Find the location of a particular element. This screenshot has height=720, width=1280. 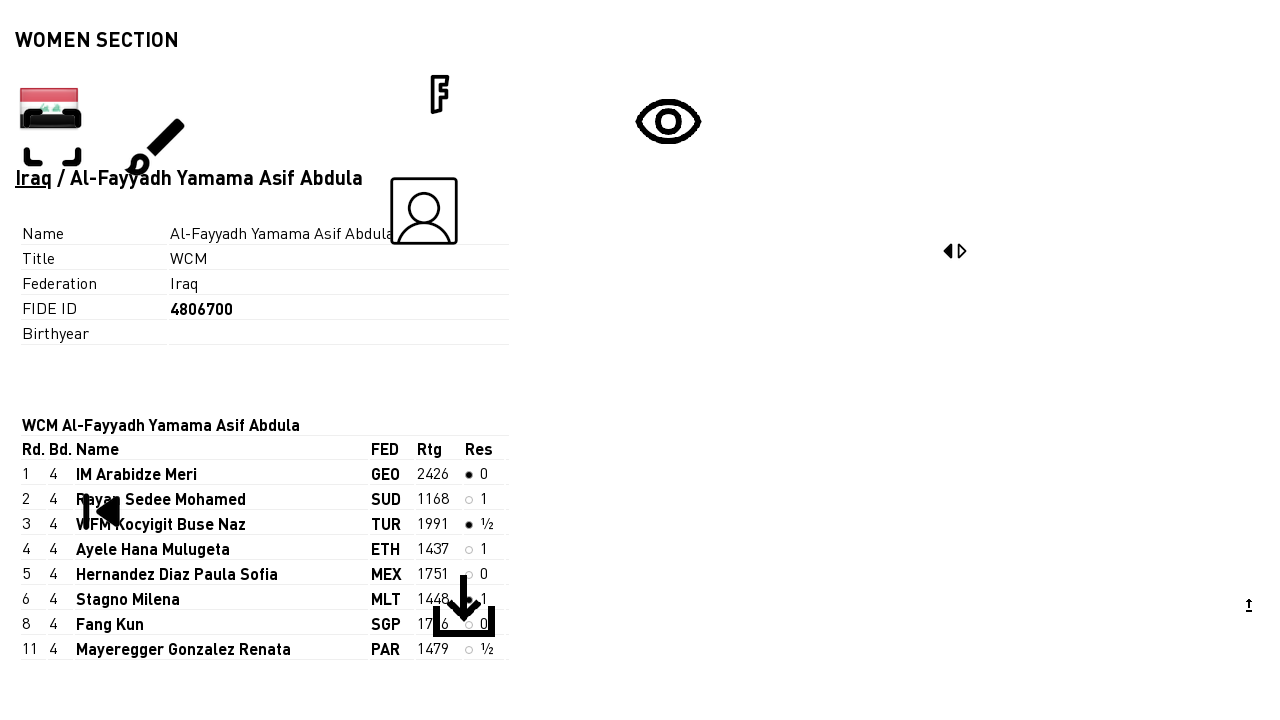

view user profile is located at coordinates (424, 211).